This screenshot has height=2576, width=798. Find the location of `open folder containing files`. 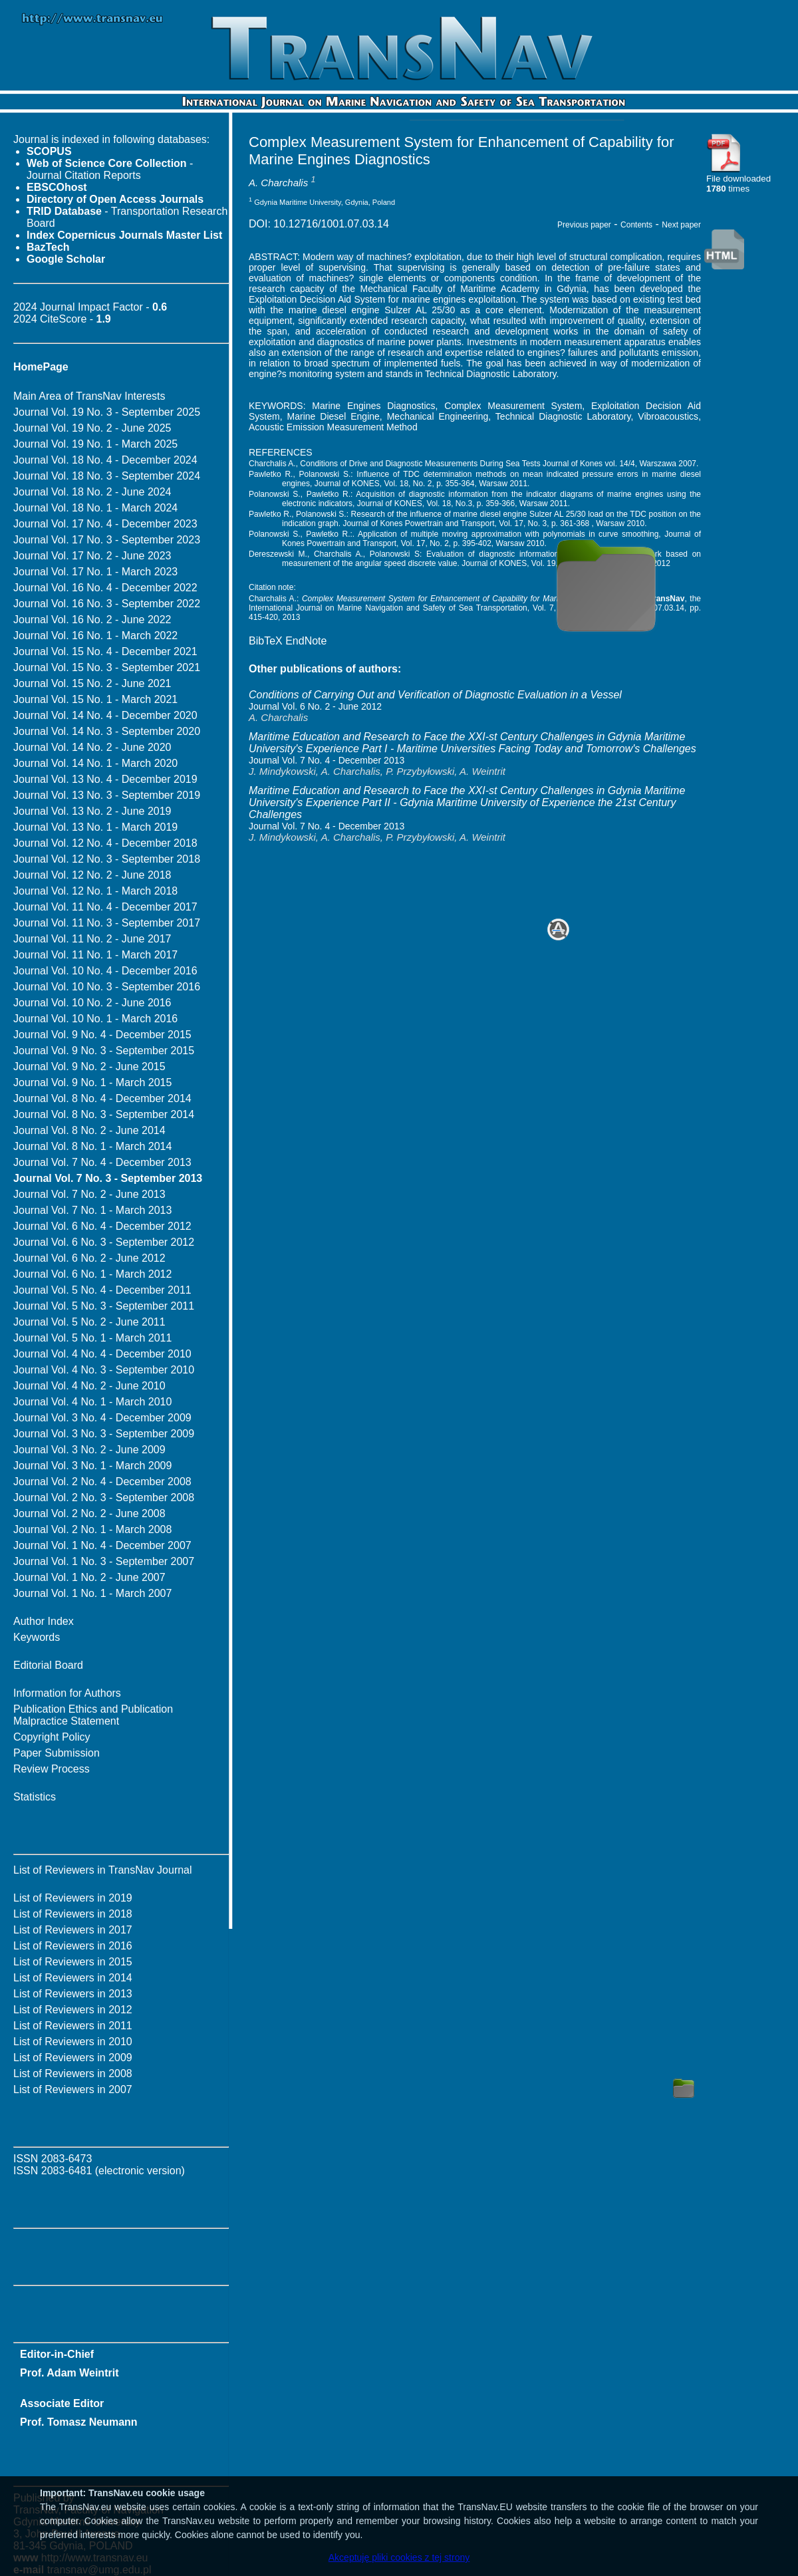

open folder containing files is located at coordinates (684, 2088).